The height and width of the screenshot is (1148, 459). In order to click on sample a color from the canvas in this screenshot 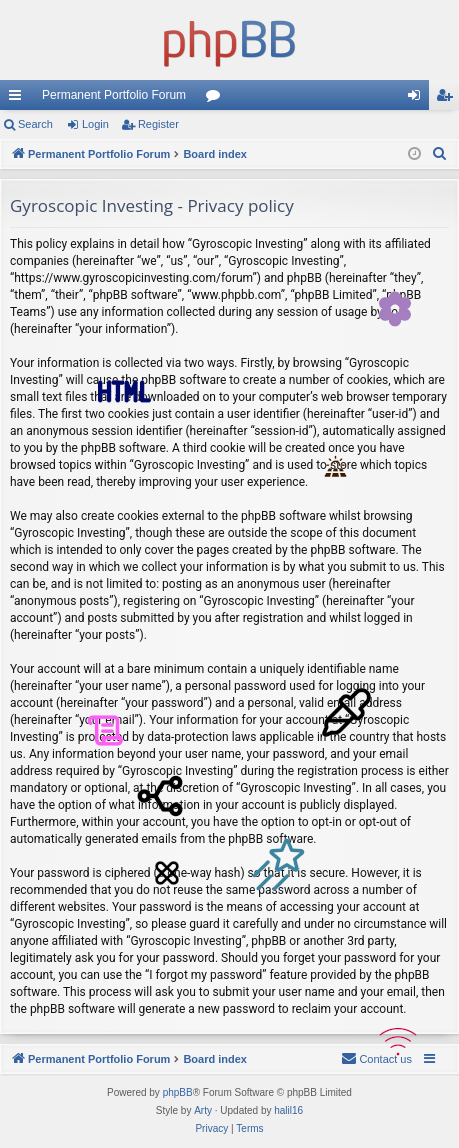, I will do `click(346, 712)`.